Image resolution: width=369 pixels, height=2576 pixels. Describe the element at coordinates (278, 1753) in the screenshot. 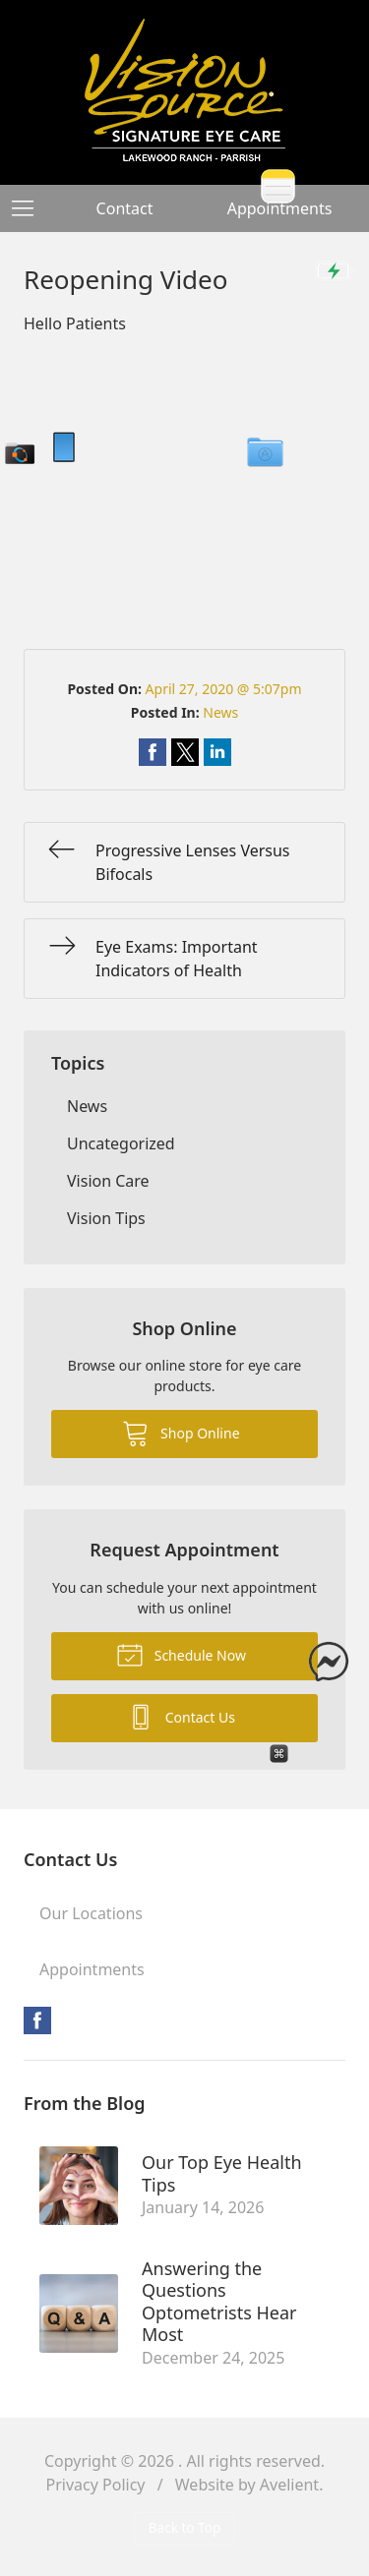

I see `open keyboard settings and preferences` at that location.